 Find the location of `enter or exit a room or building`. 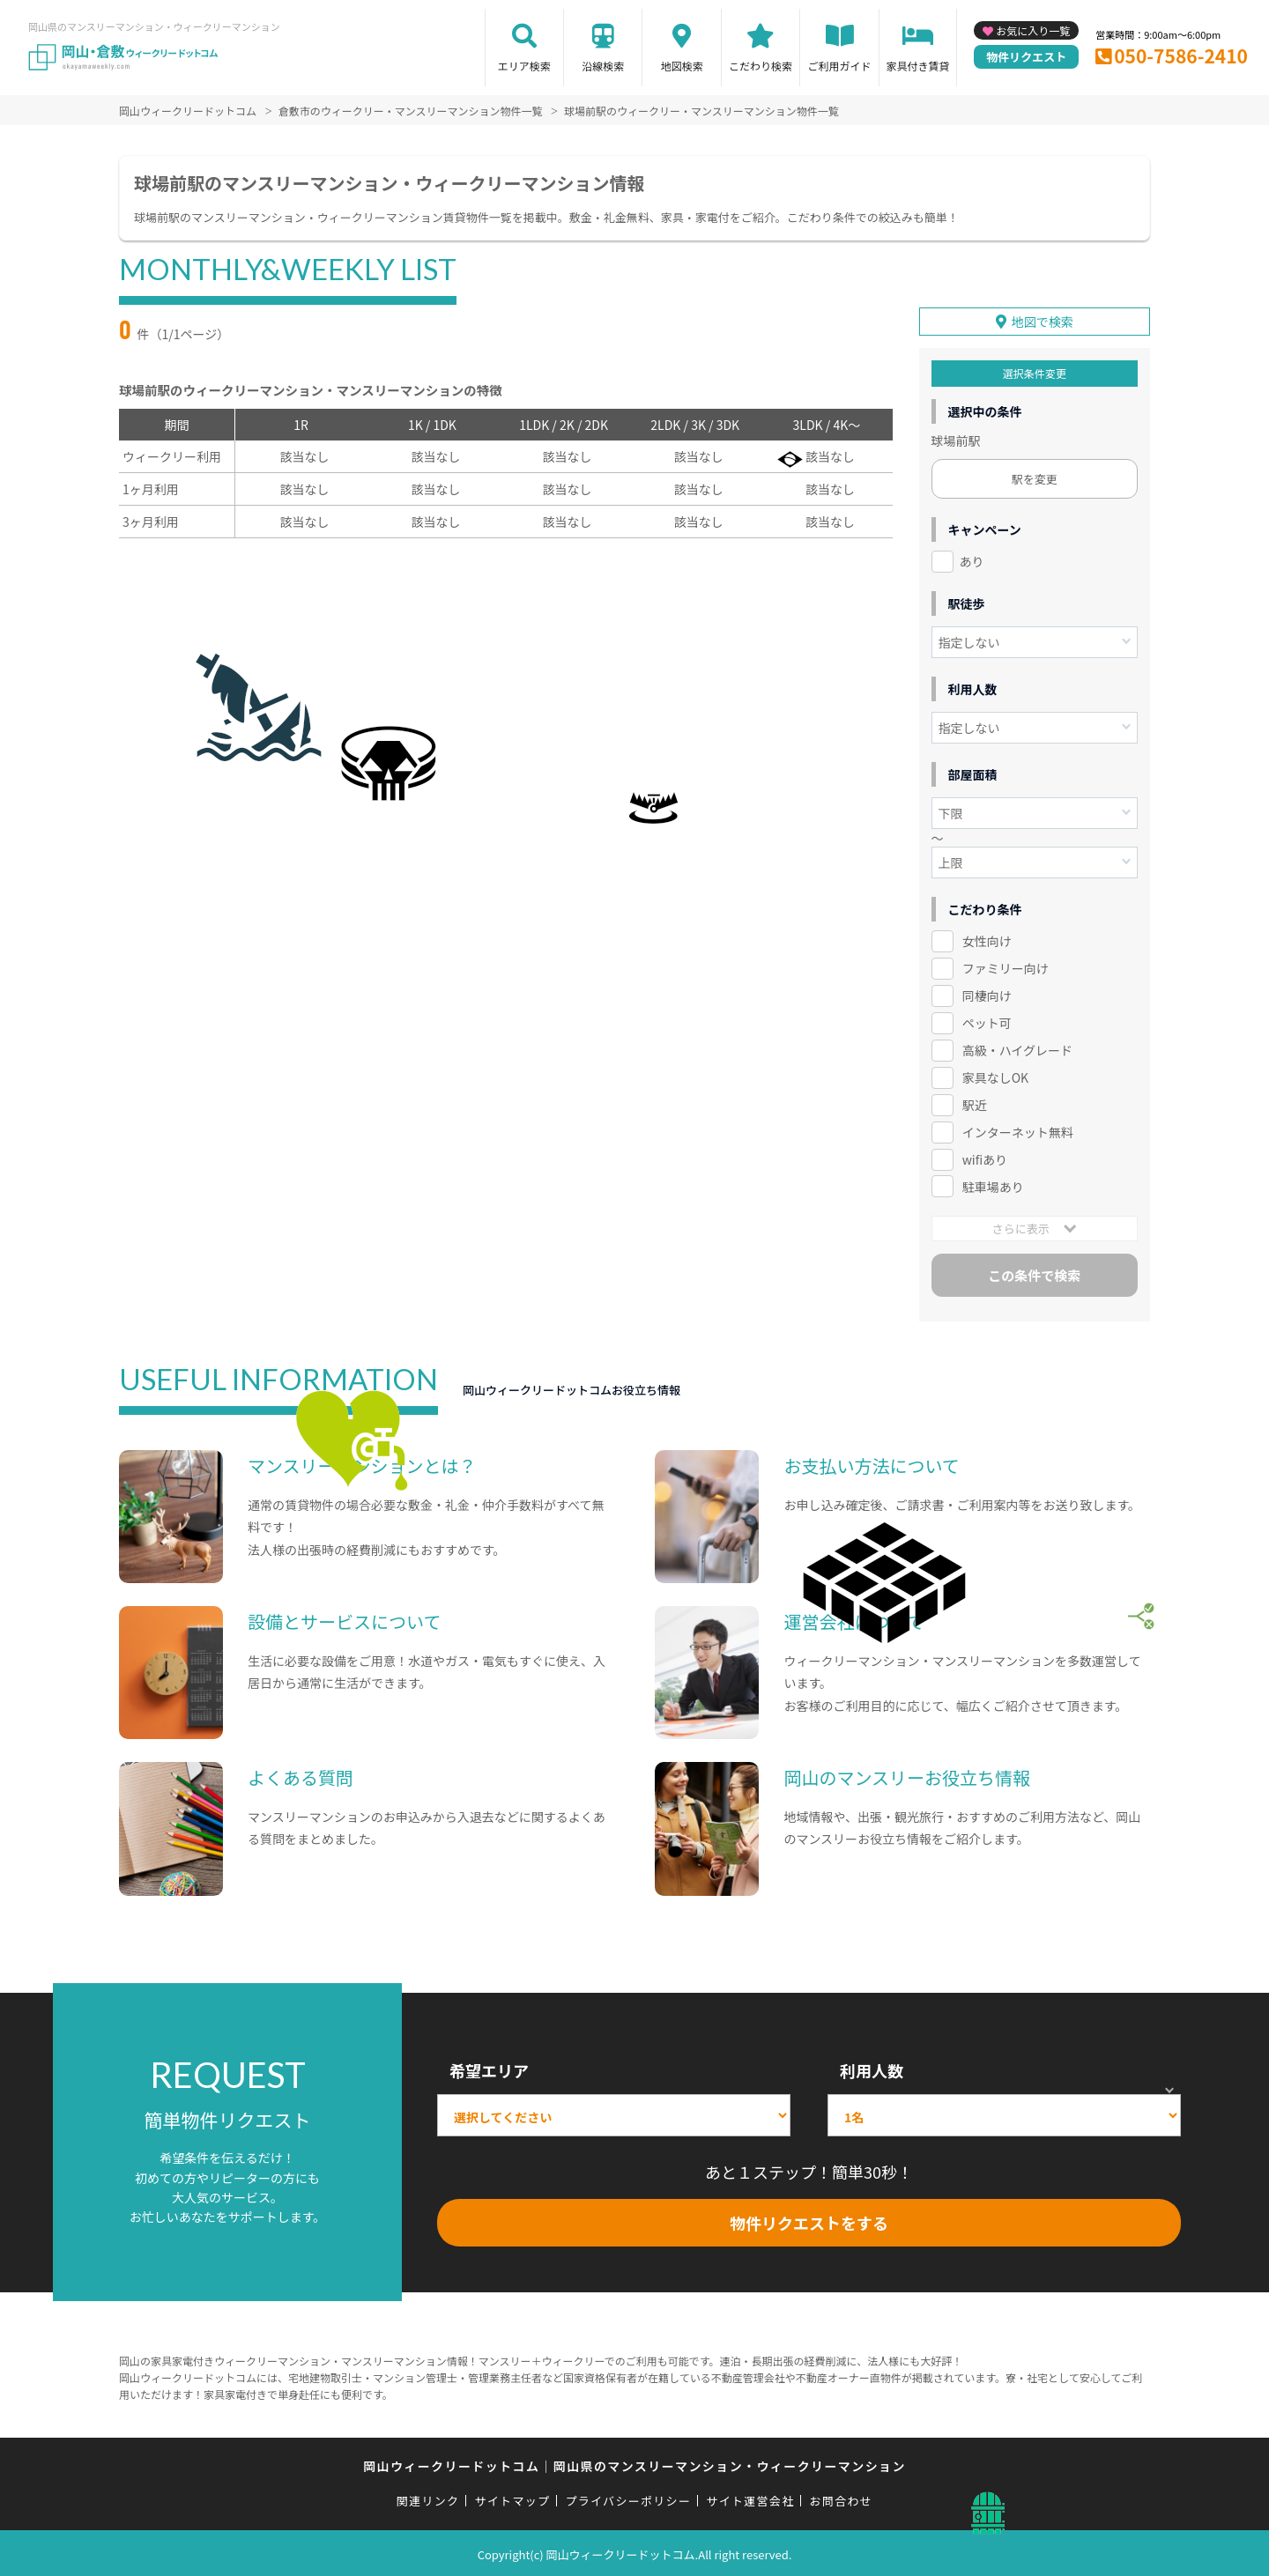

enter or exit a room or building is located at coordinates (986, 2513).